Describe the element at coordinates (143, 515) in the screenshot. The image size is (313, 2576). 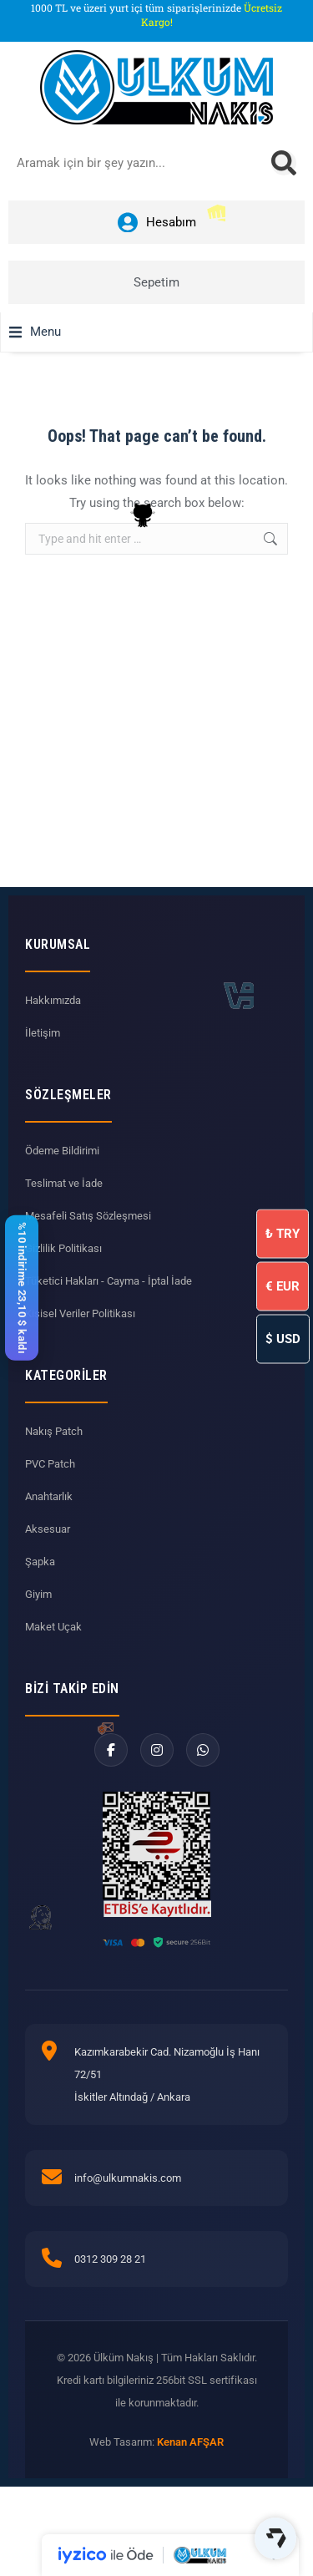
I see `open refined github browser extension` at that location.